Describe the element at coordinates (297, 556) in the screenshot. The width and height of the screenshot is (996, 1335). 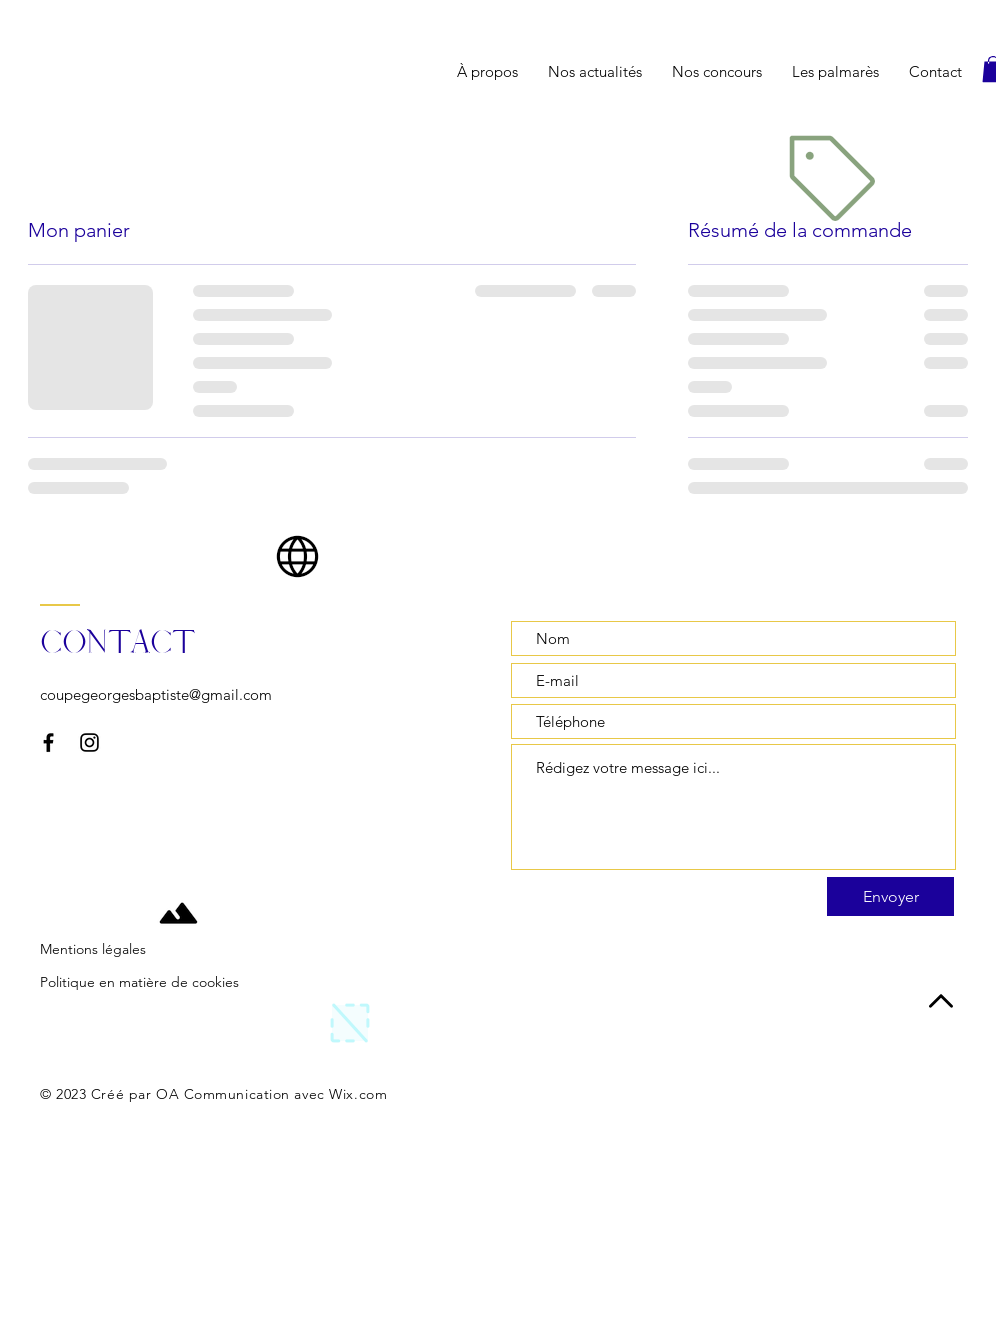
I see `access website or browse the internet` at that location.